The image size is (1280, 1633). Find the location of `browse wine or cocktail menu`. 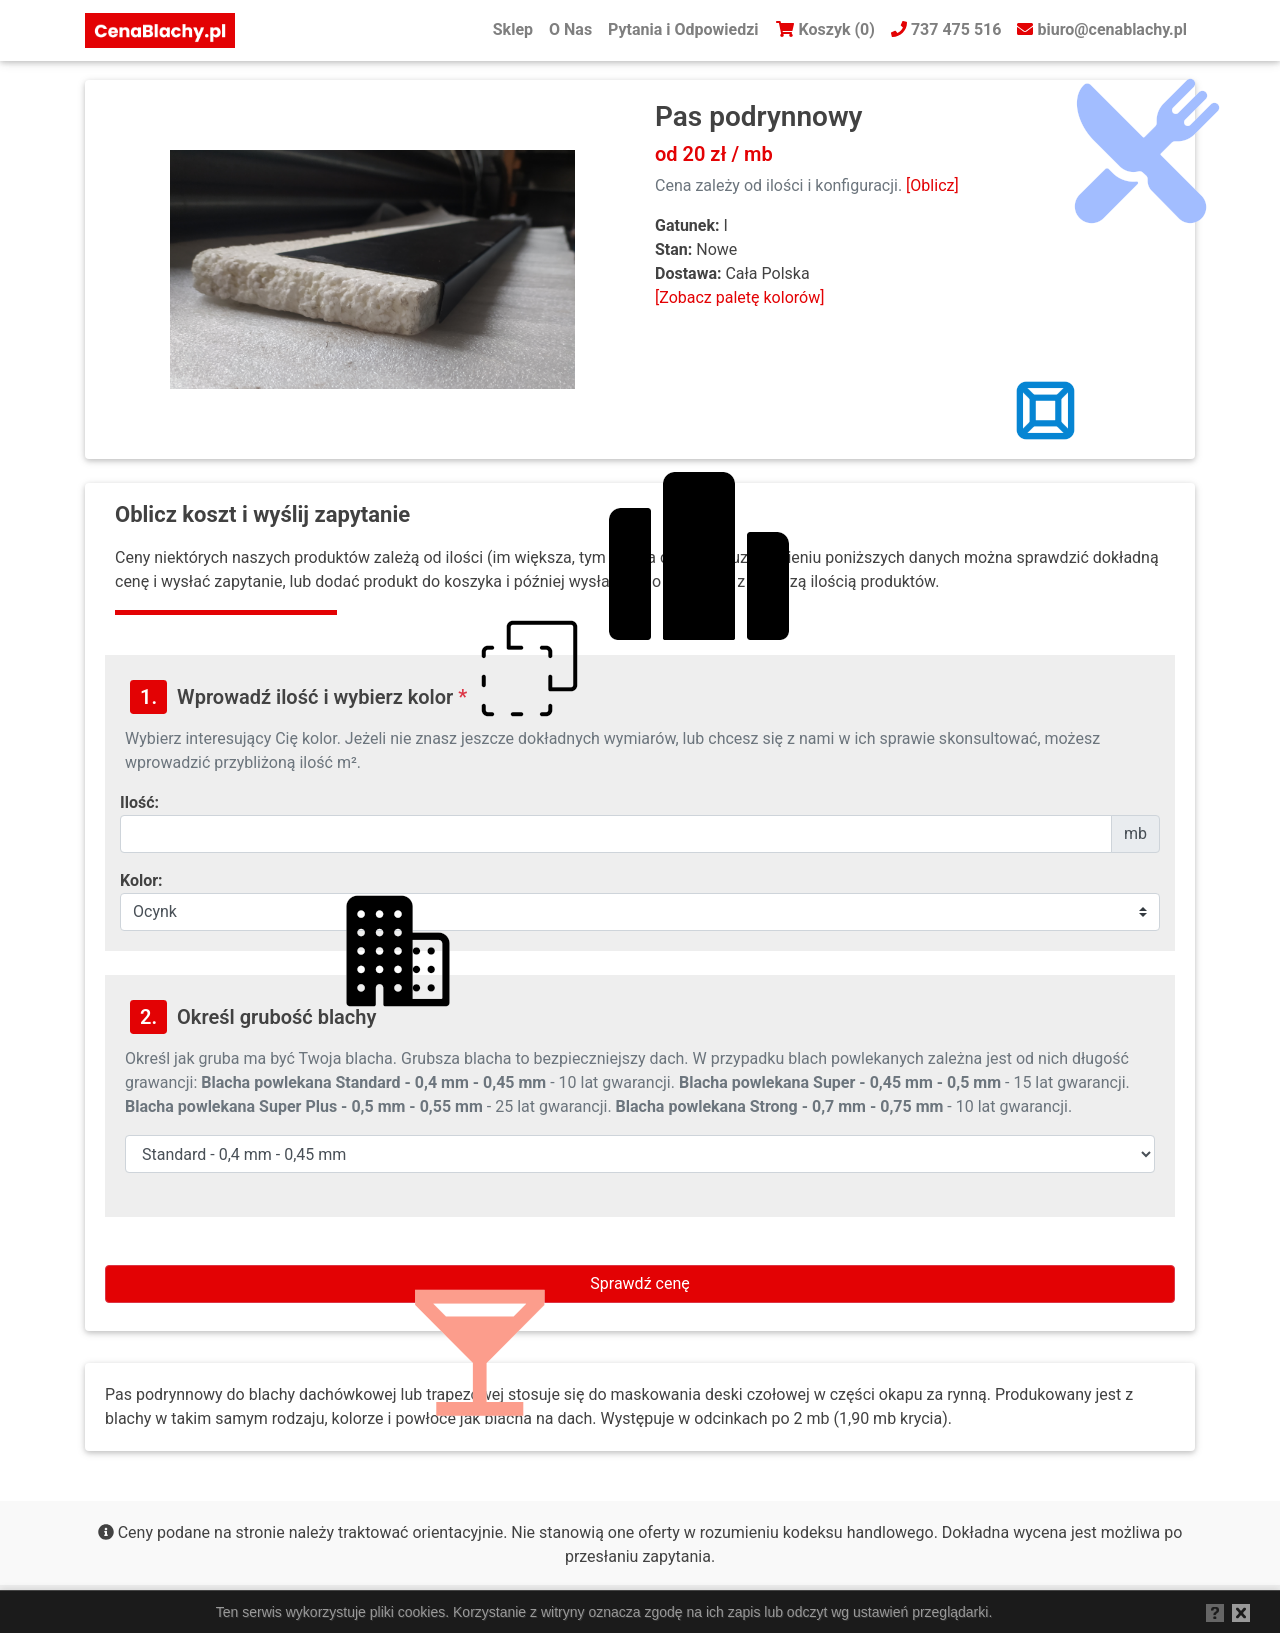

browse wine or cocktail menu is located at coordinates (479, 1352).